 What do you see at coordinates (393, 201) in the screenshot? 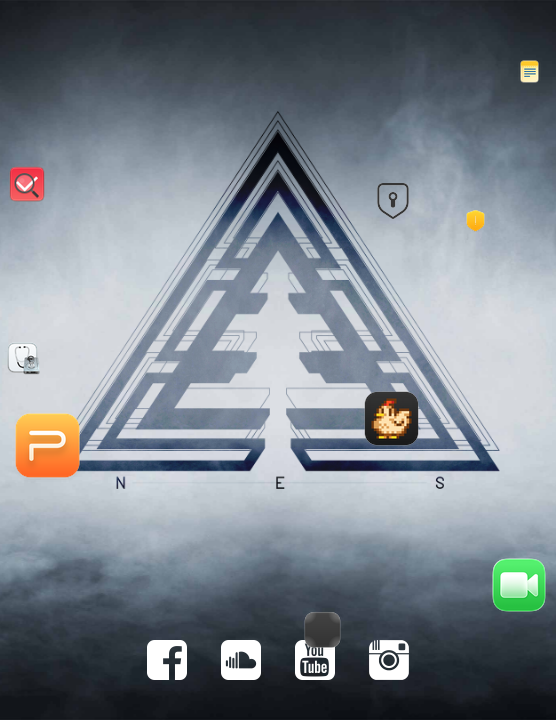
I see `access device security settings` at bounding box center [393, 201].